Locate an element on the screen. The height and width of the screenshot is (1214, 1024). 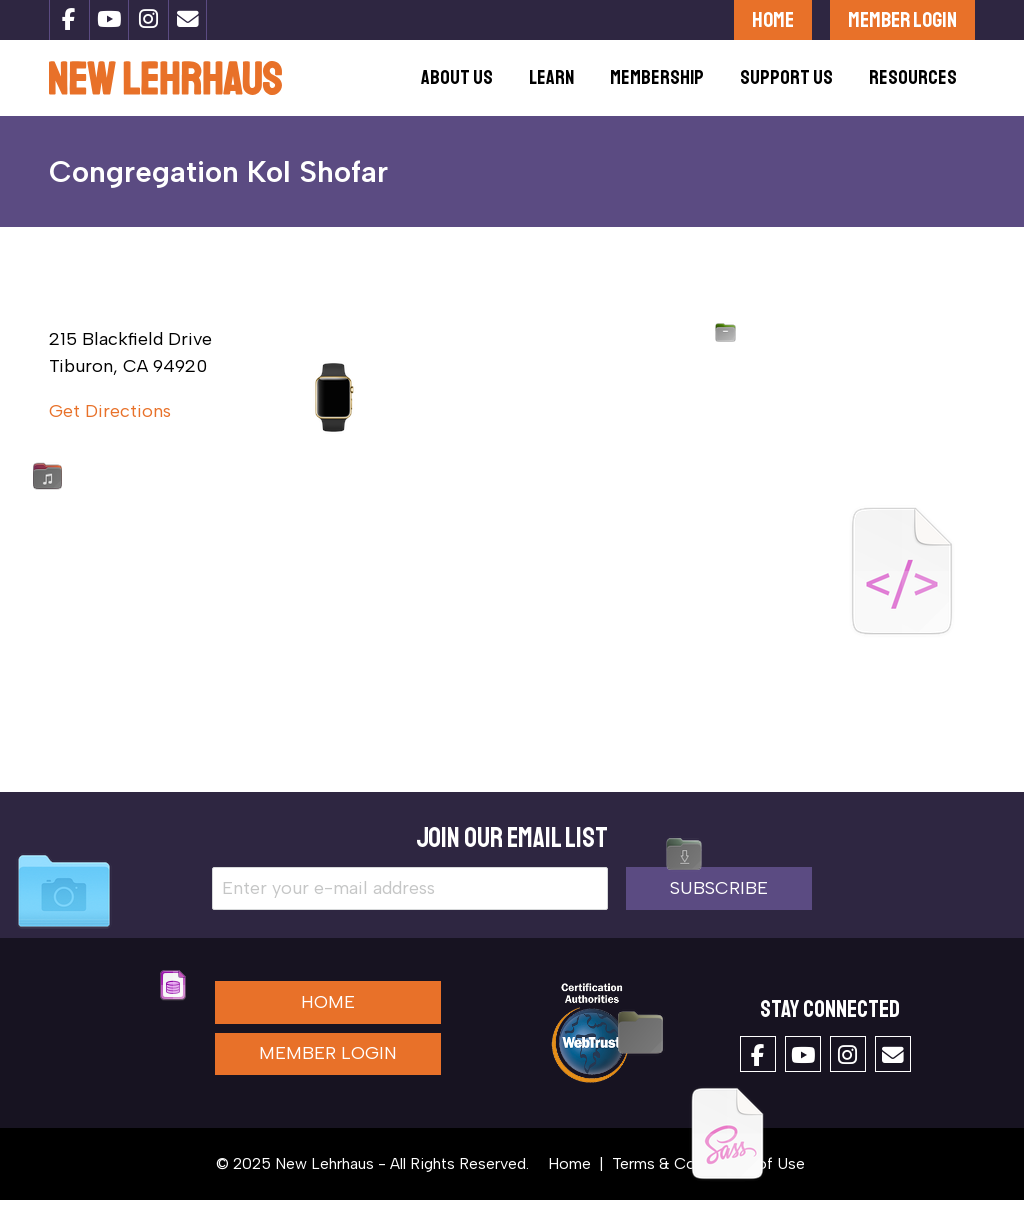
scss stylesheet file is located at coordinates (727, 1133).